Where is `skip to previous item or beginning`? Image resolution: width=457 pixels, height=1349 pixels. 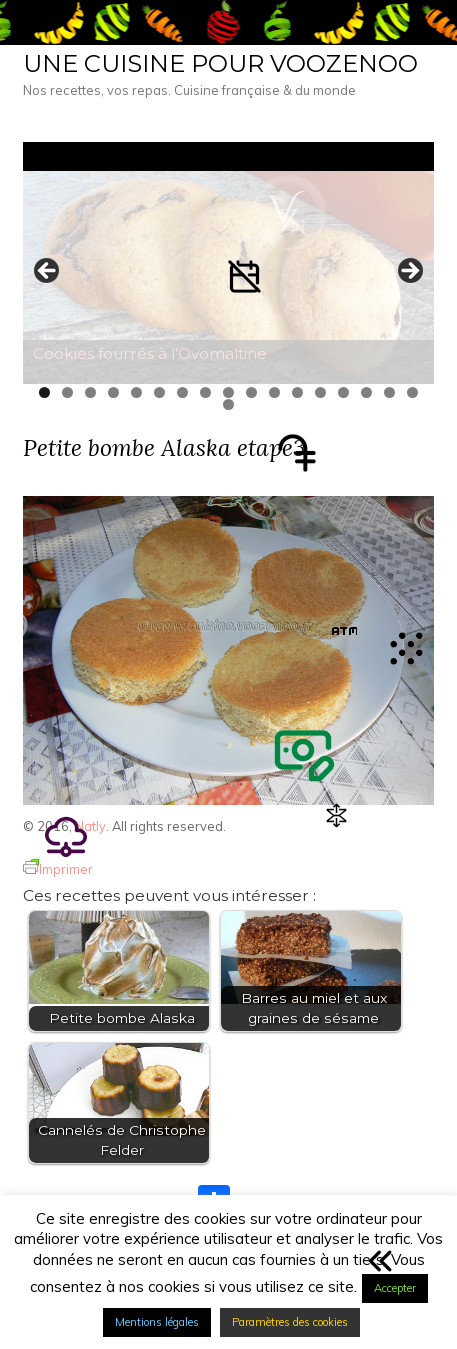
skip to previous item or beginning is located at coordinates (381, 1261).